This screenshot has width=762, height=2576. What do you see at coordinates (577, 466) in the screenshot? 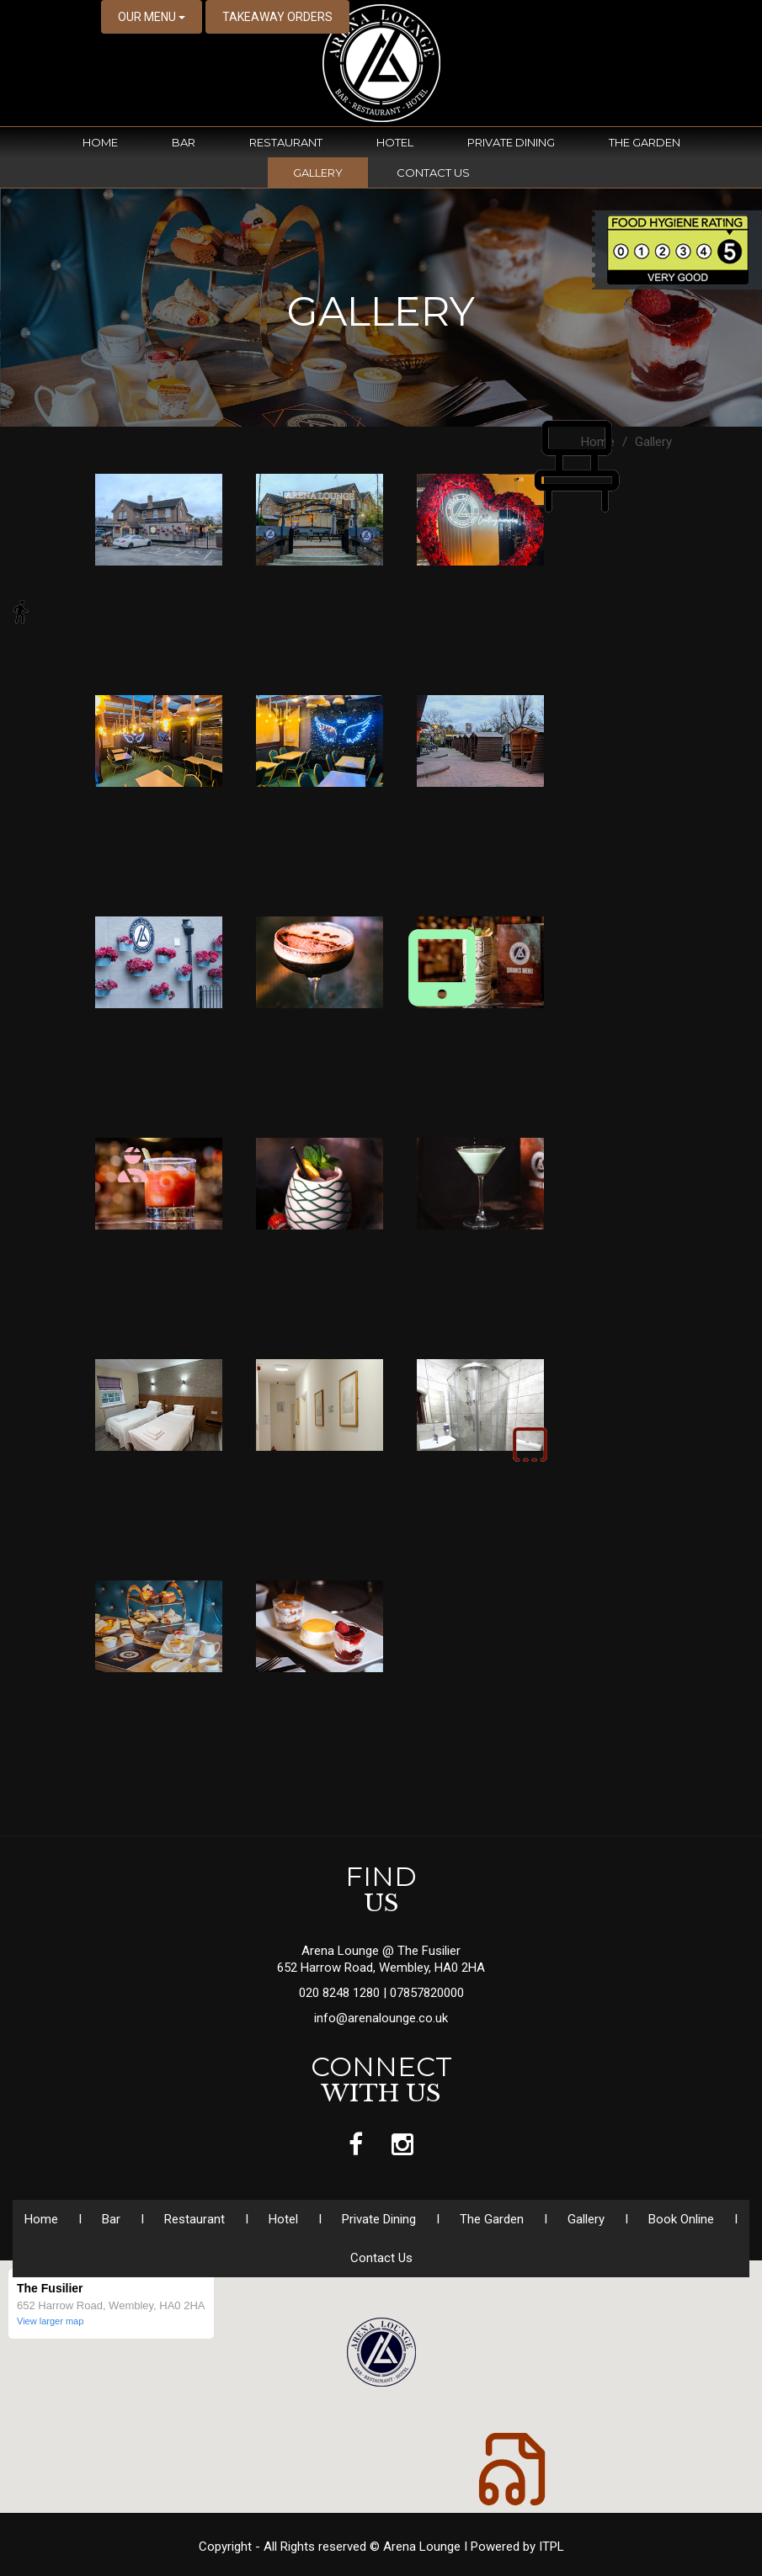
I see `browse furniture or seating options` at bounding box center [577, 466].